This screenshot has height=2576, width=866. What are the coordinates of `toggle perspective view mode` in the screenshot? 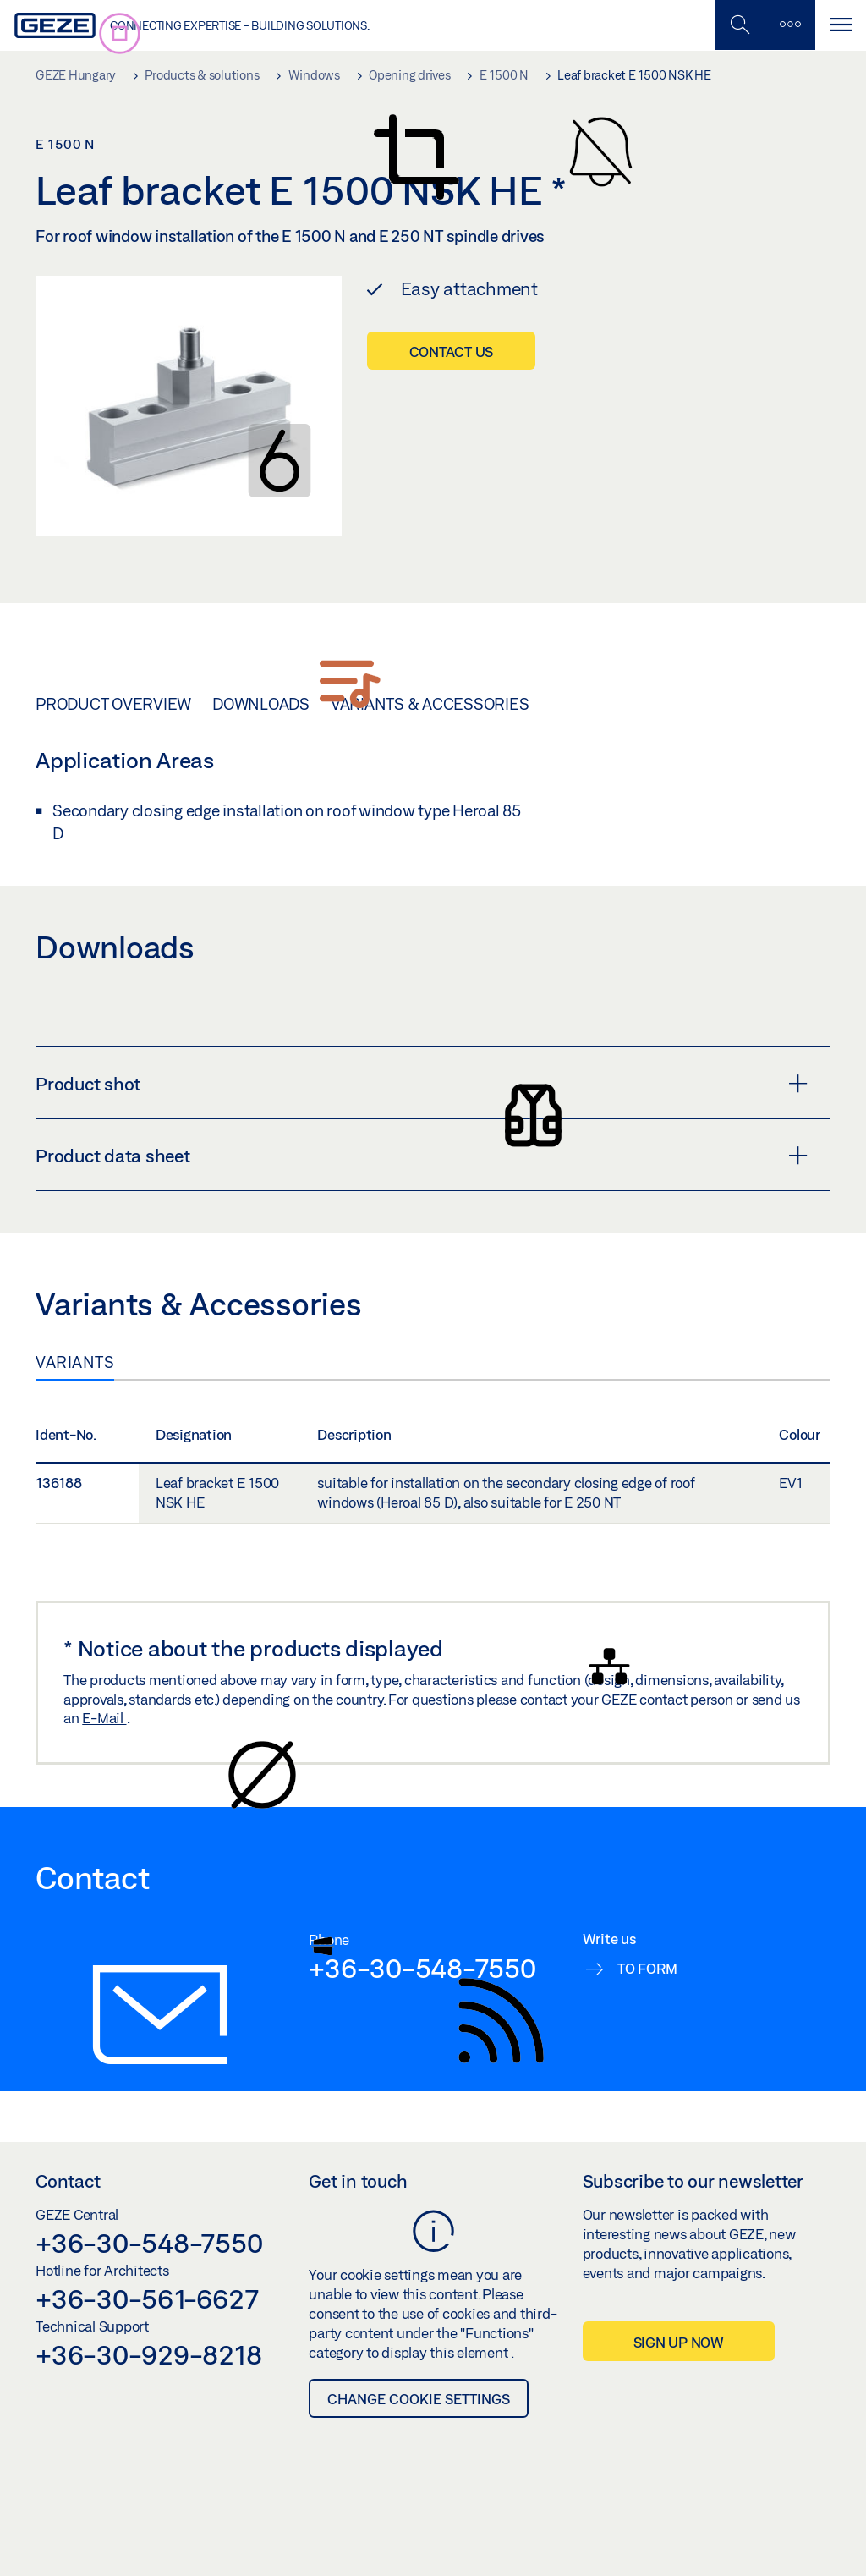 It's located at (322, 1946).